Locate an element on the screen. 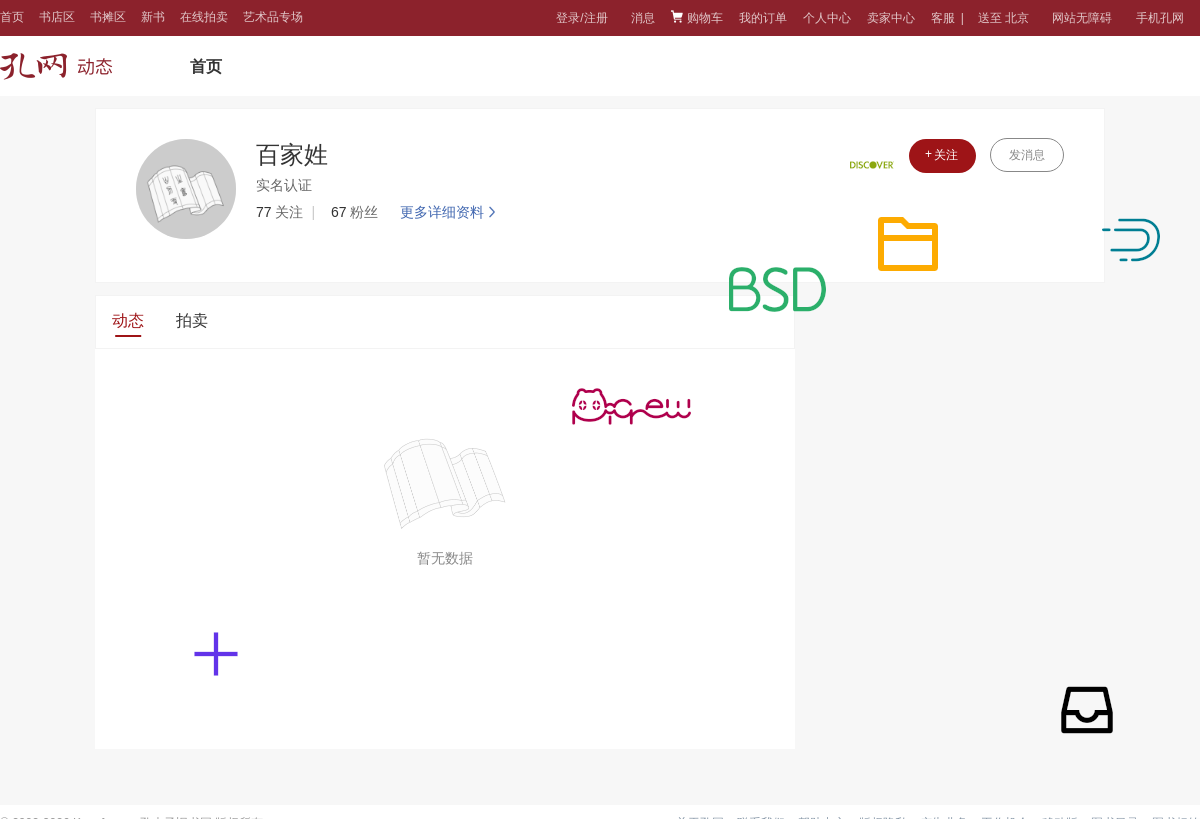 This screenshot has width=1200, height=819. apache druid logo is located at coordinates (1131, 240).